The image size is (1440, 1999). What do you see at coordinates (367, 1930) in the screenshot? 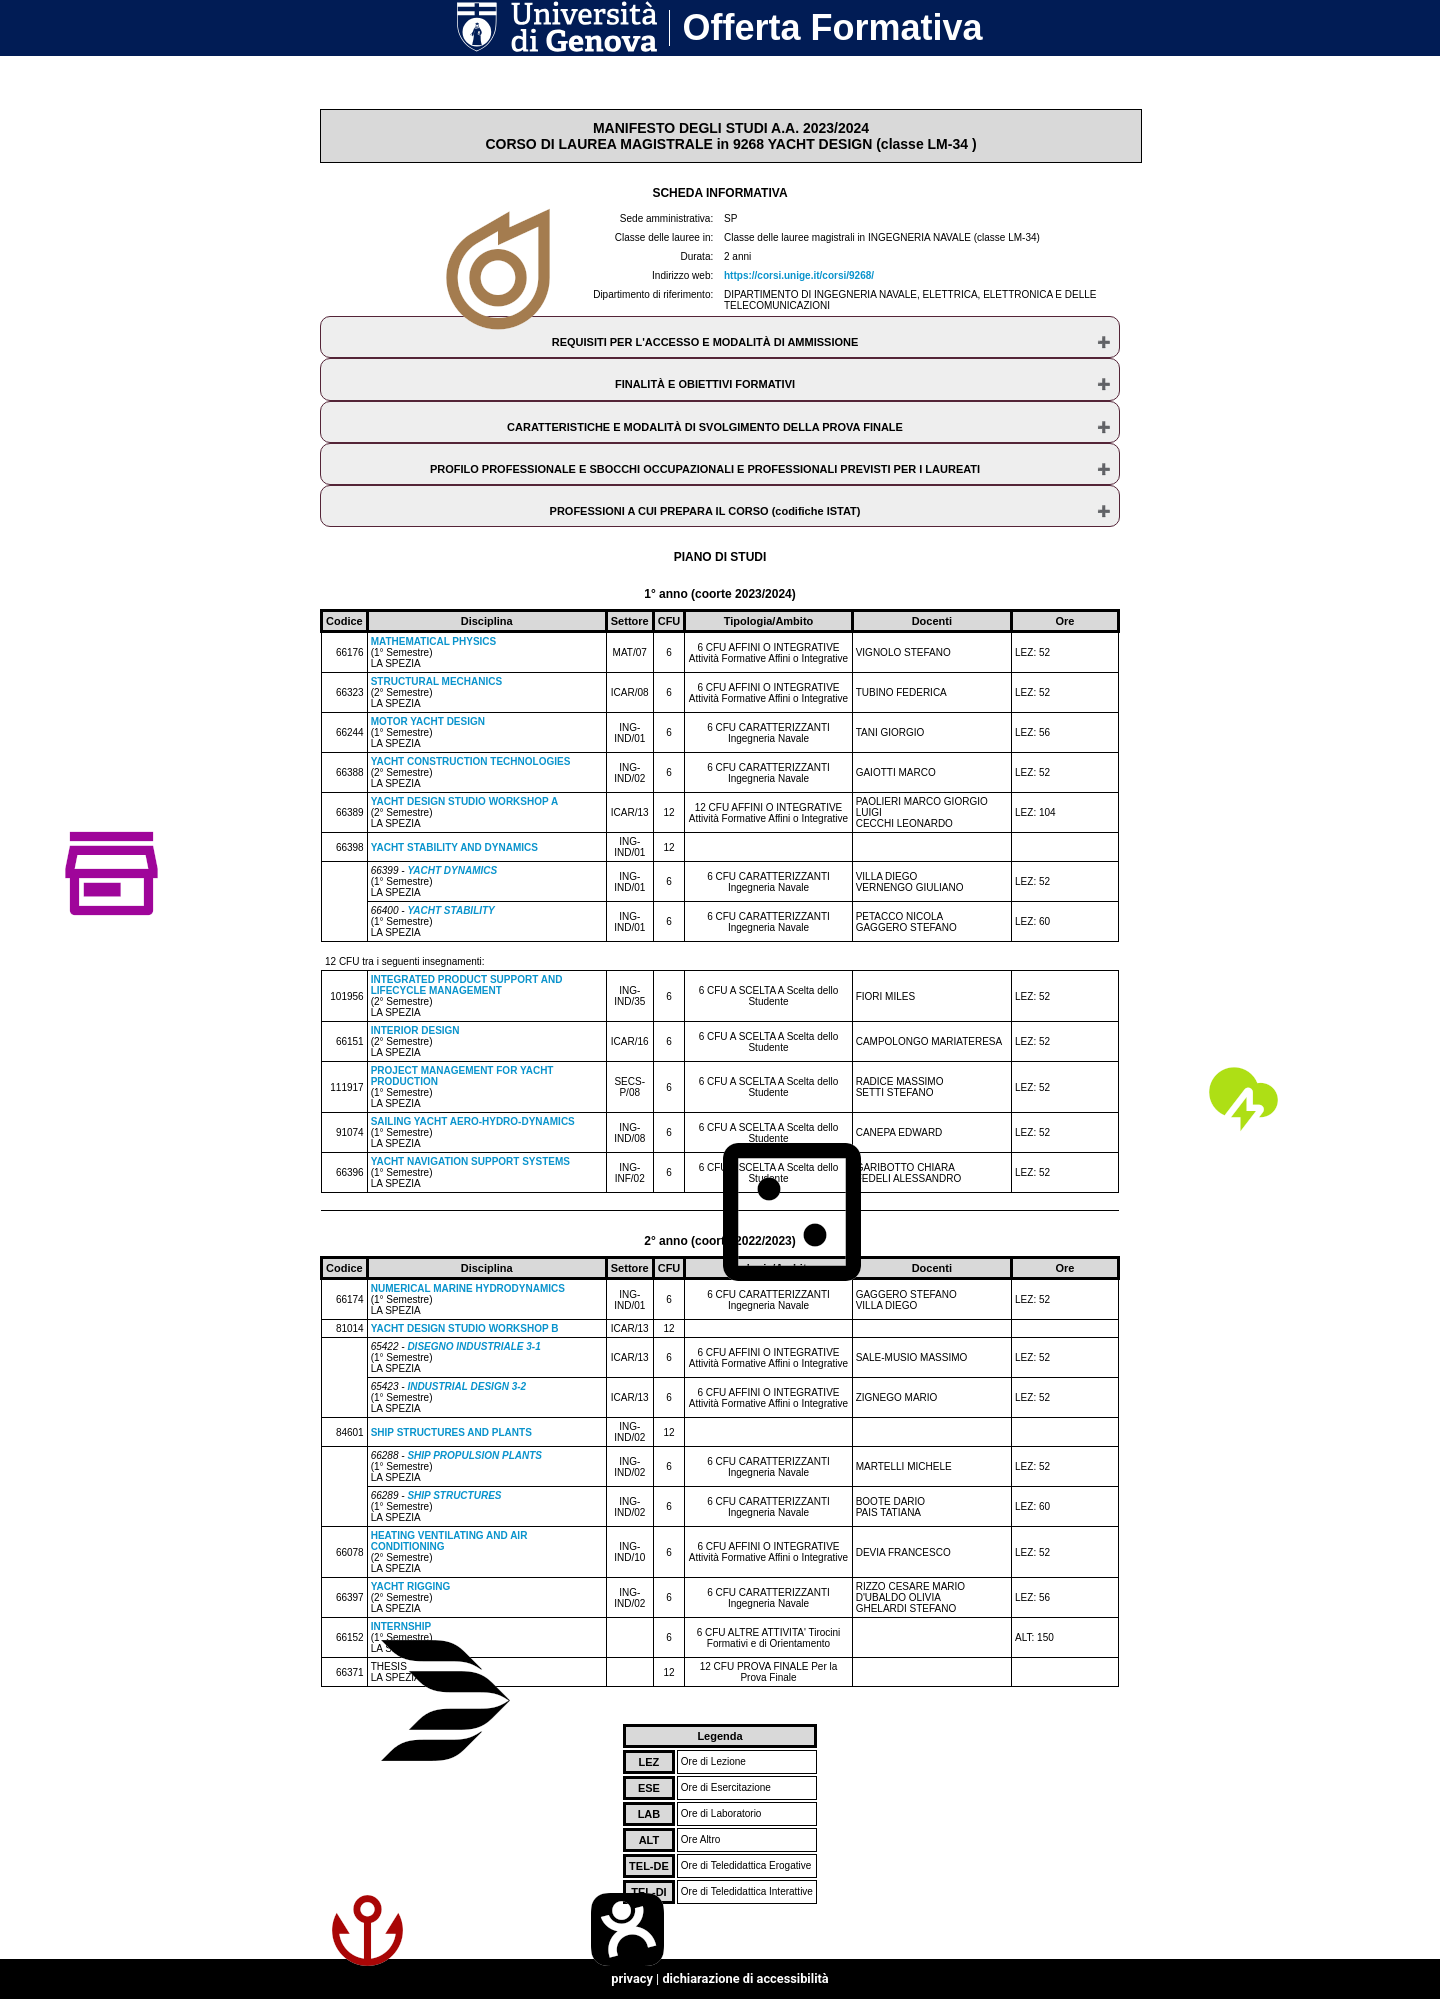
I see `access marina or harbor locations` at bounding box center [367, 1930].